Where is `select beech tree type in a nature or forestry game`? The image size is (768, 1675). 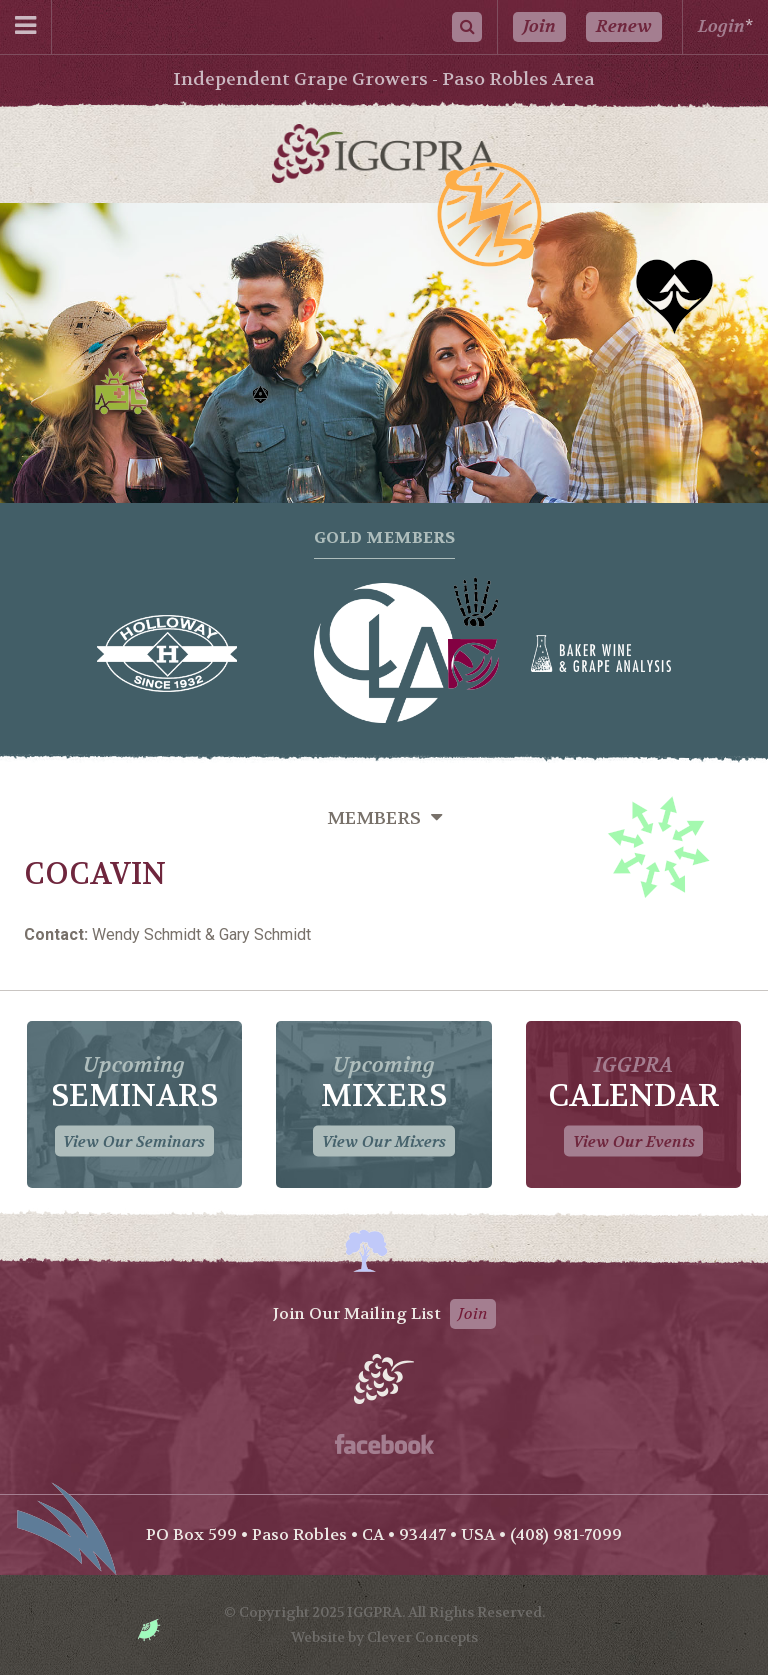 select beech tree type in a nature or forestry game is located at coordinates (366, 1250).